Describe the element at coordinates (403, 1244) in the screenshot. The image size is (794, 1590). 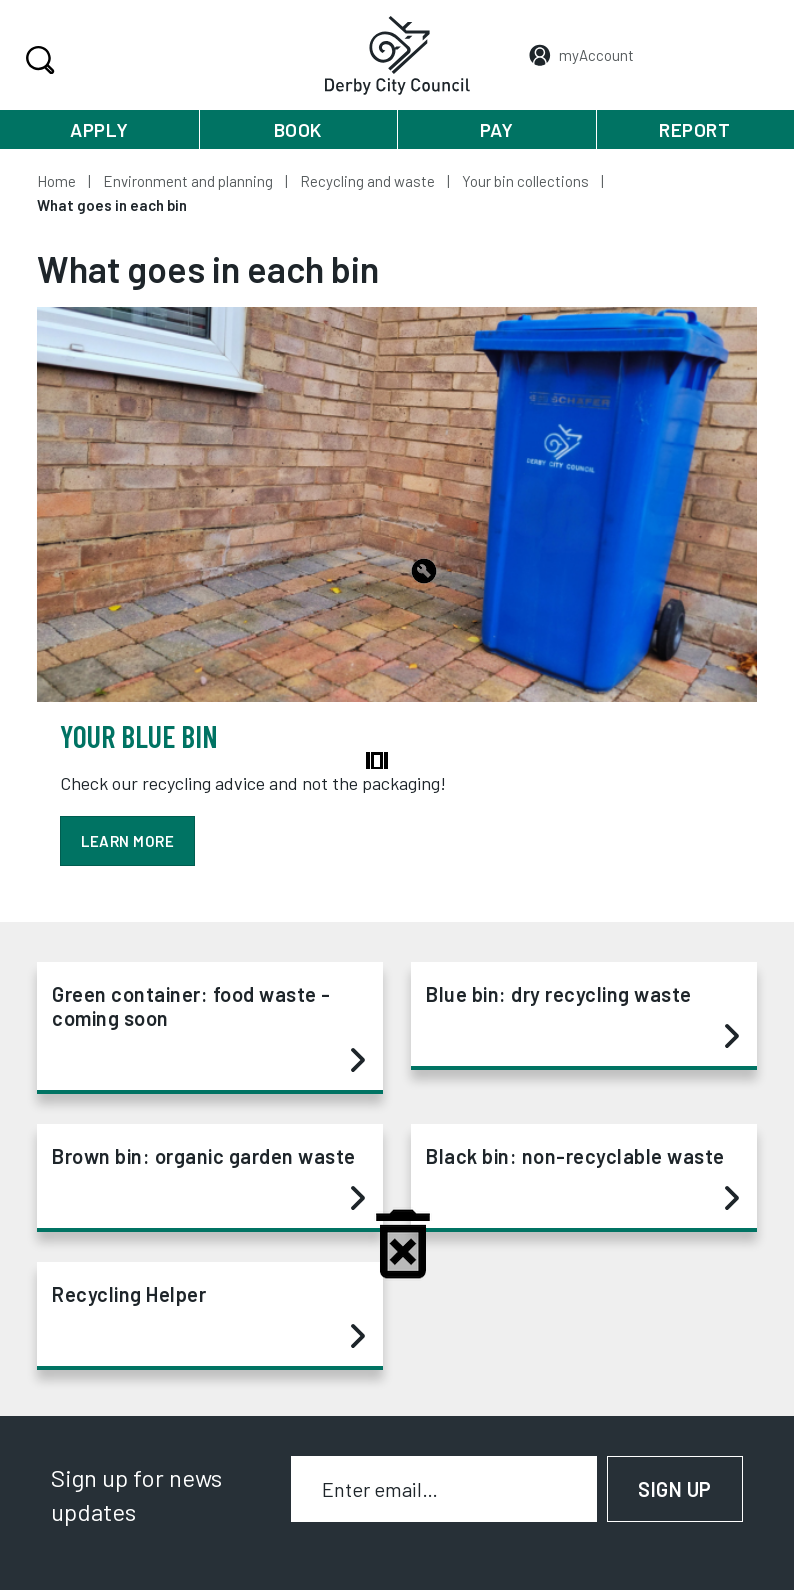
I see `permanently delete an item` at that location.